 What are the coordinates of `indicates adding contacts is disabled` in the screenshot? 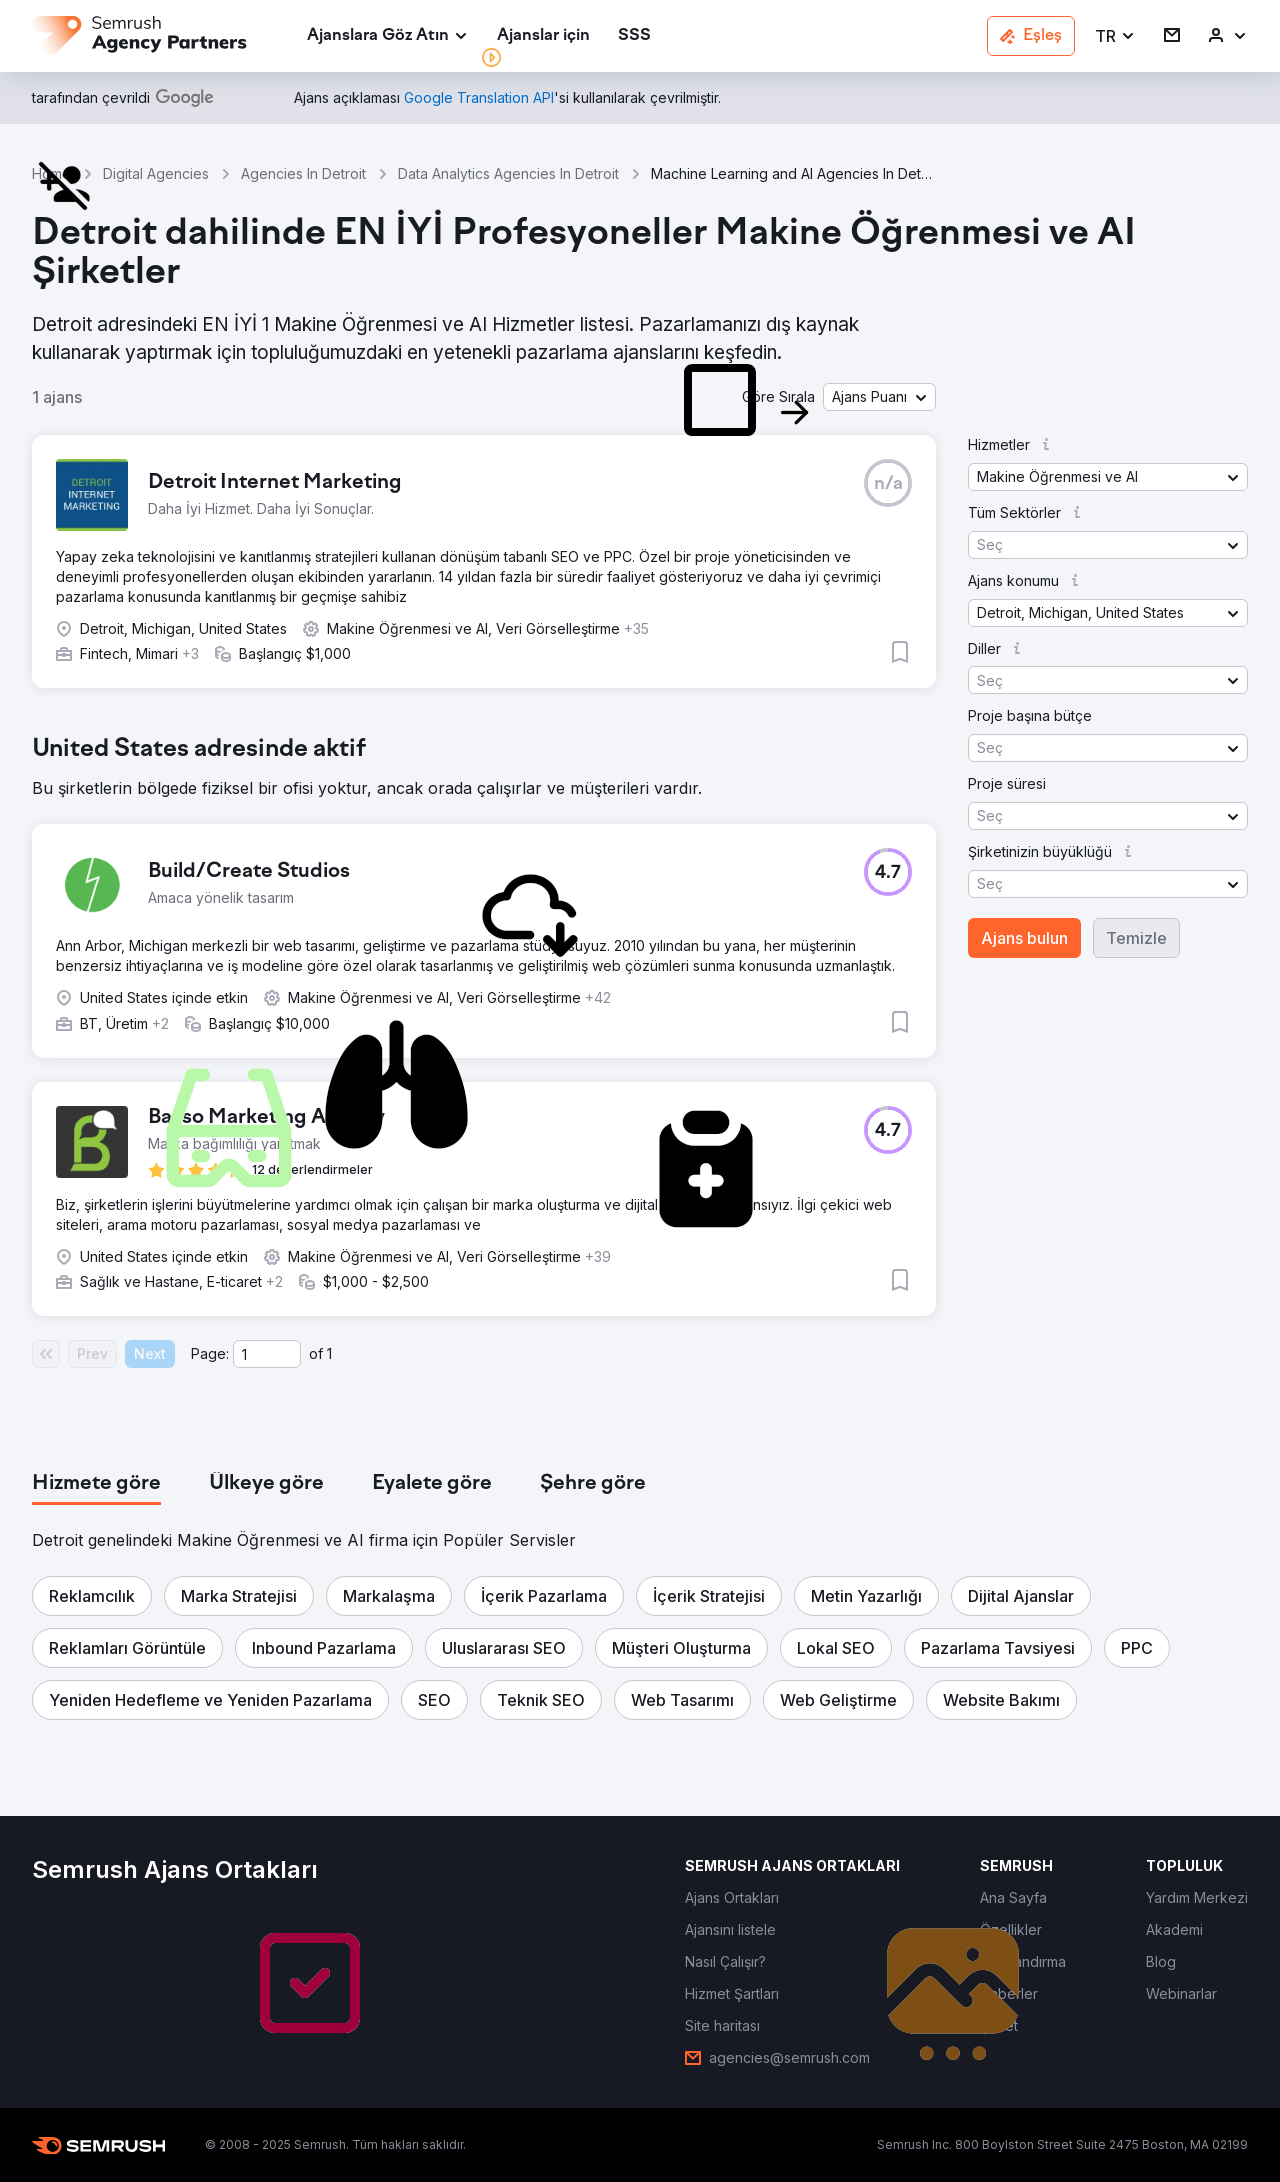 It's located at (65, 184).